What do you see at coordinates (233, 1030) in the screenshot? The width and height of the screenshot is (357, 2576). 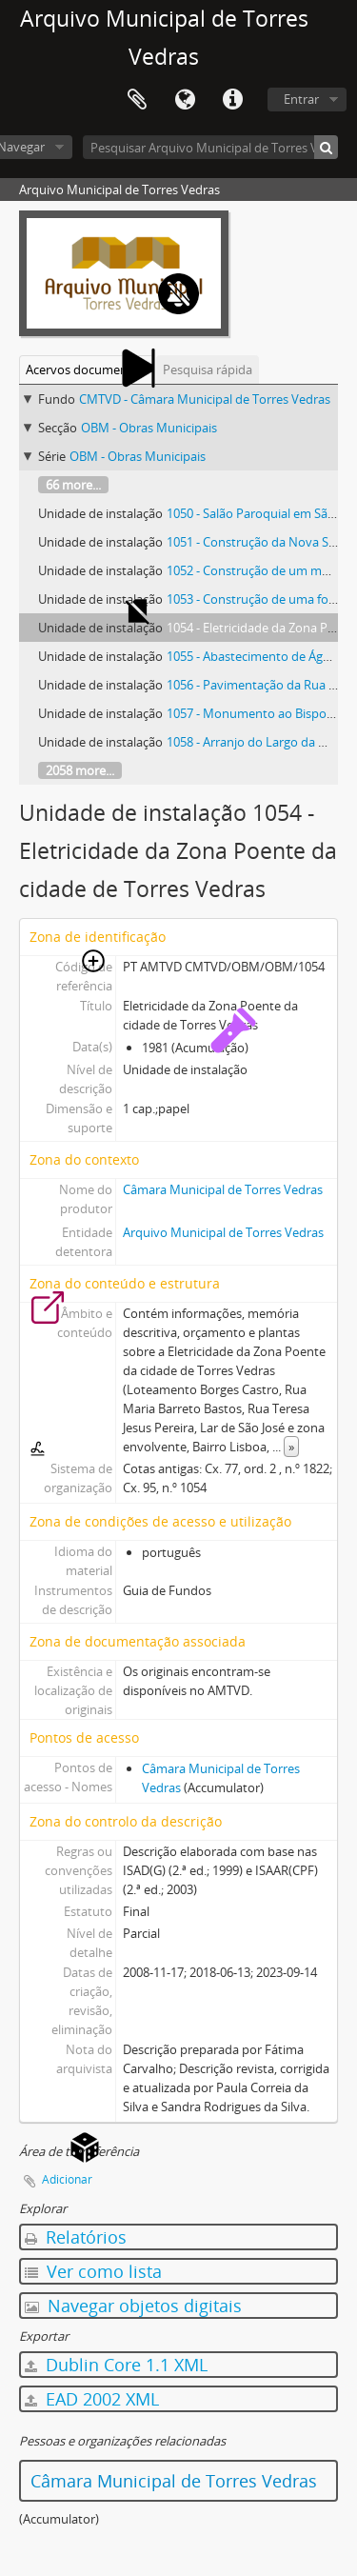 I see `turn on device flashlight` at bounding box center [233, 1030].